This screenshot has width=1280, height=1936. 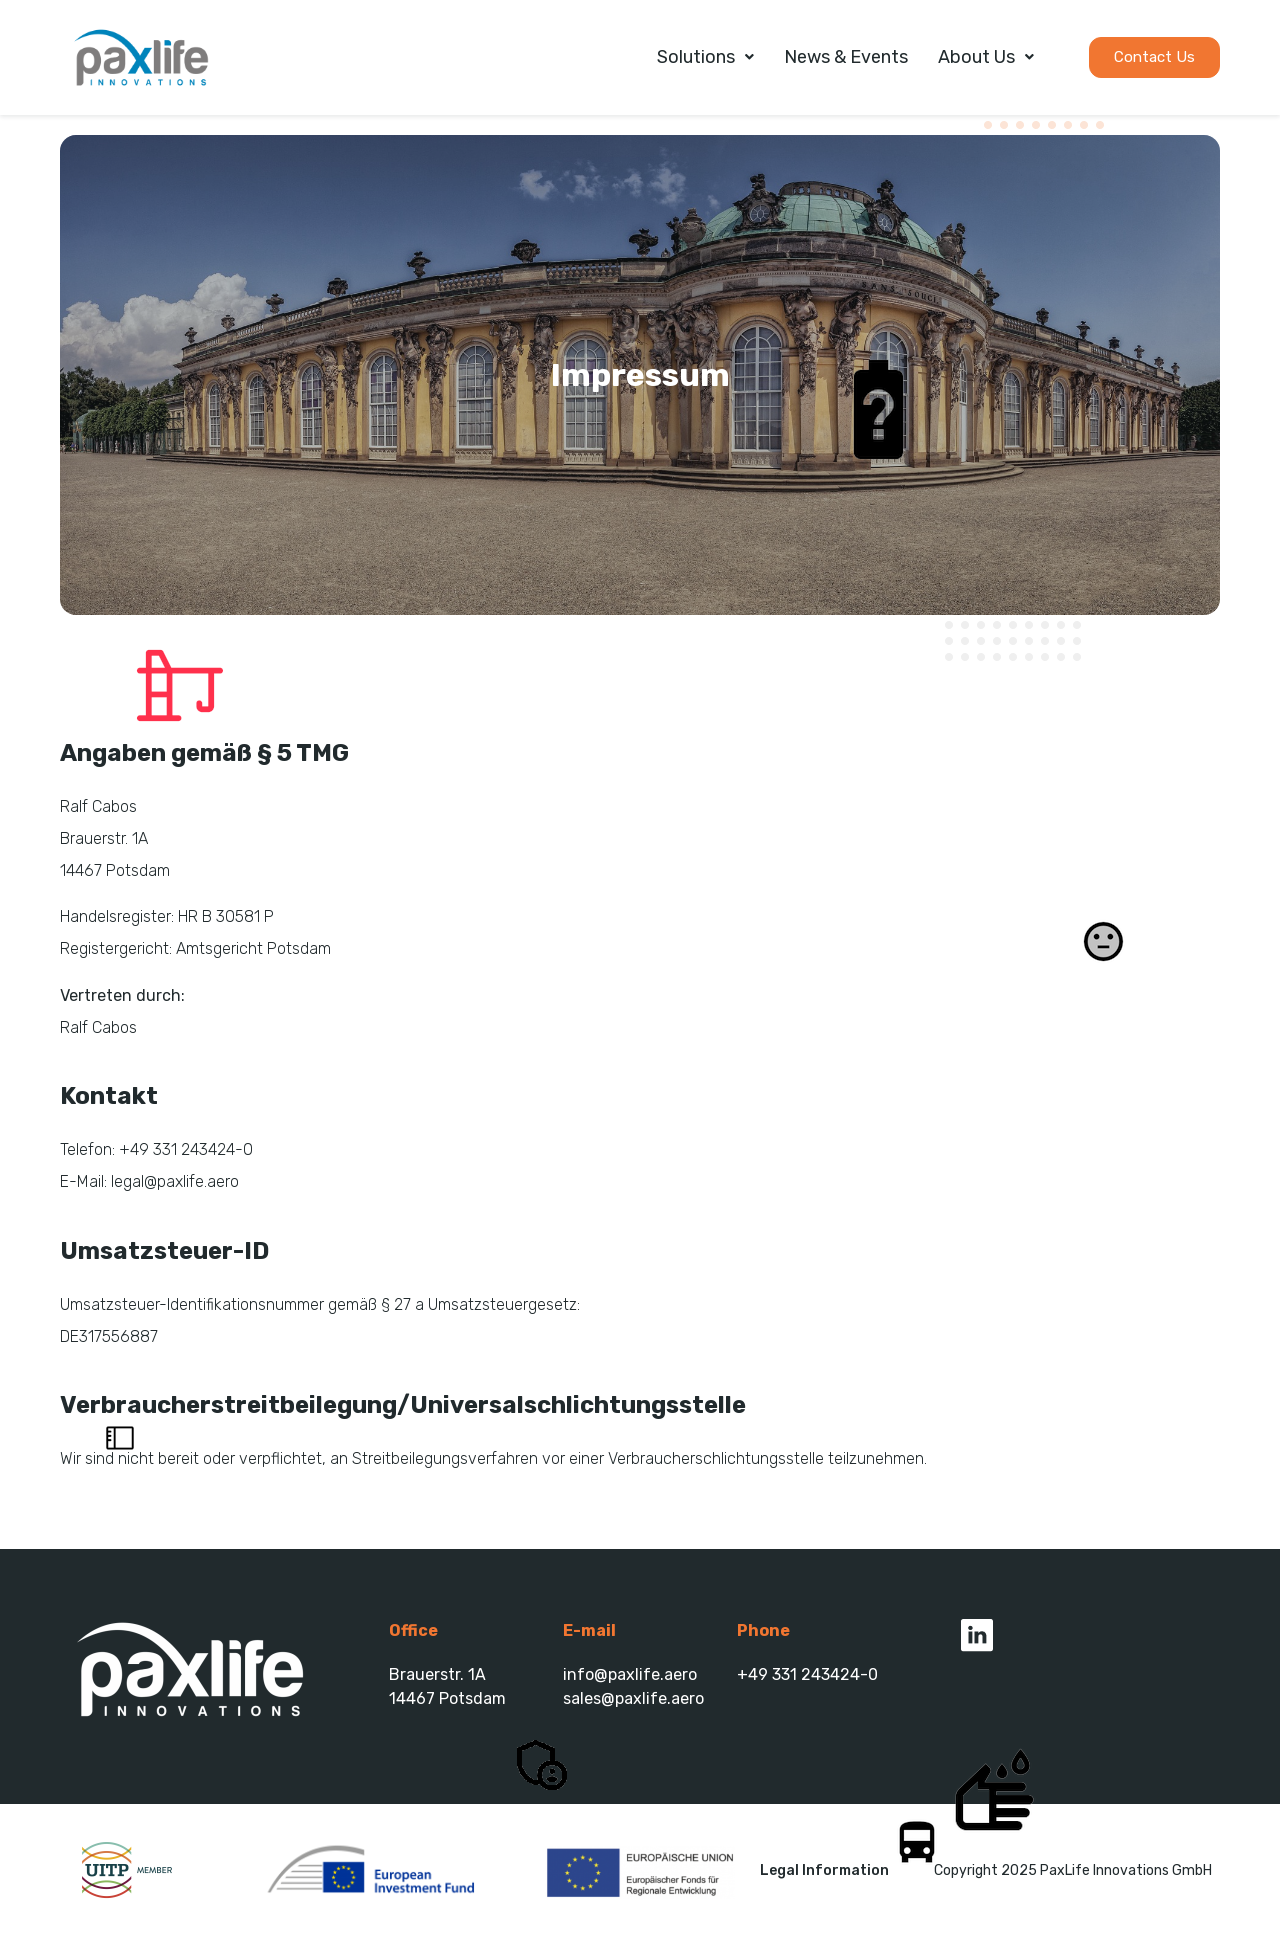 I want to click on indicates battery status is unknown or cannot be detected, so click(x=878, y=409).